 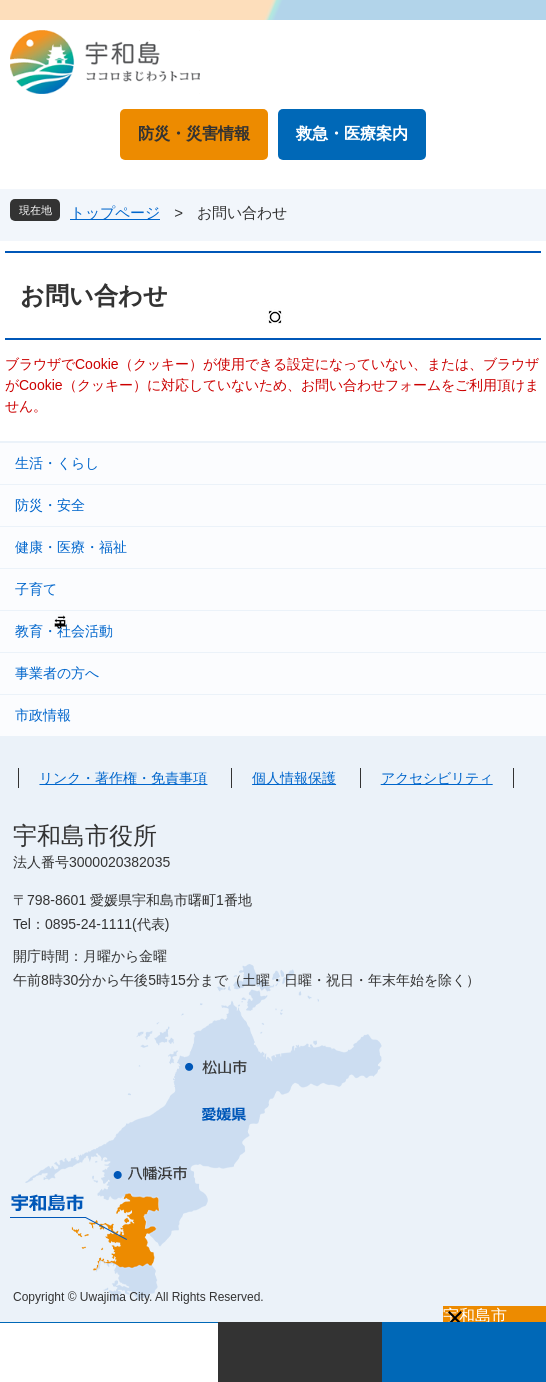 I want to click on indicates RV hookup amenities available, so click(x=60, y=622).